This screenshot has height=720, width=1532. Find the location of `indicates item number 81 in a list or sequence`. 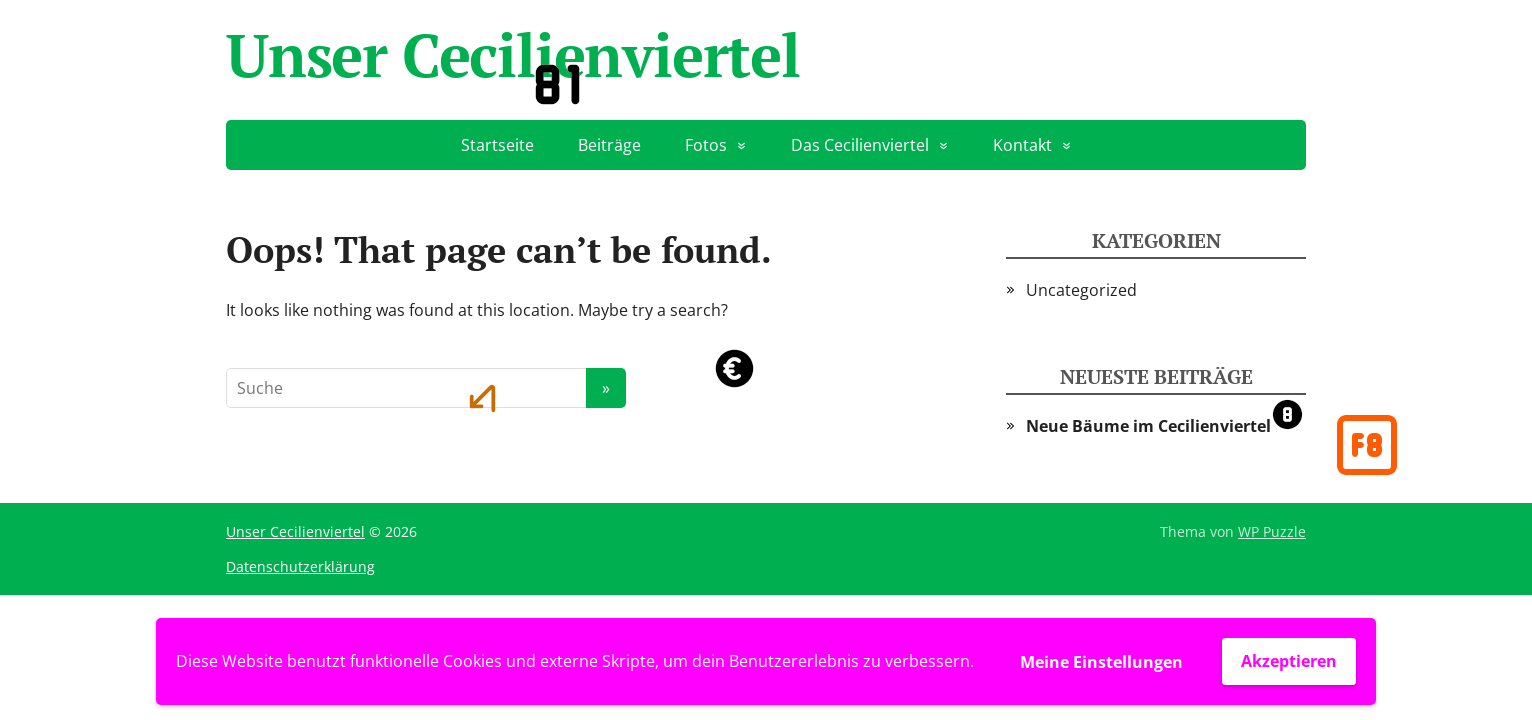

indicates item number 81 in a list or sequence is located at coordinates (559, 84).